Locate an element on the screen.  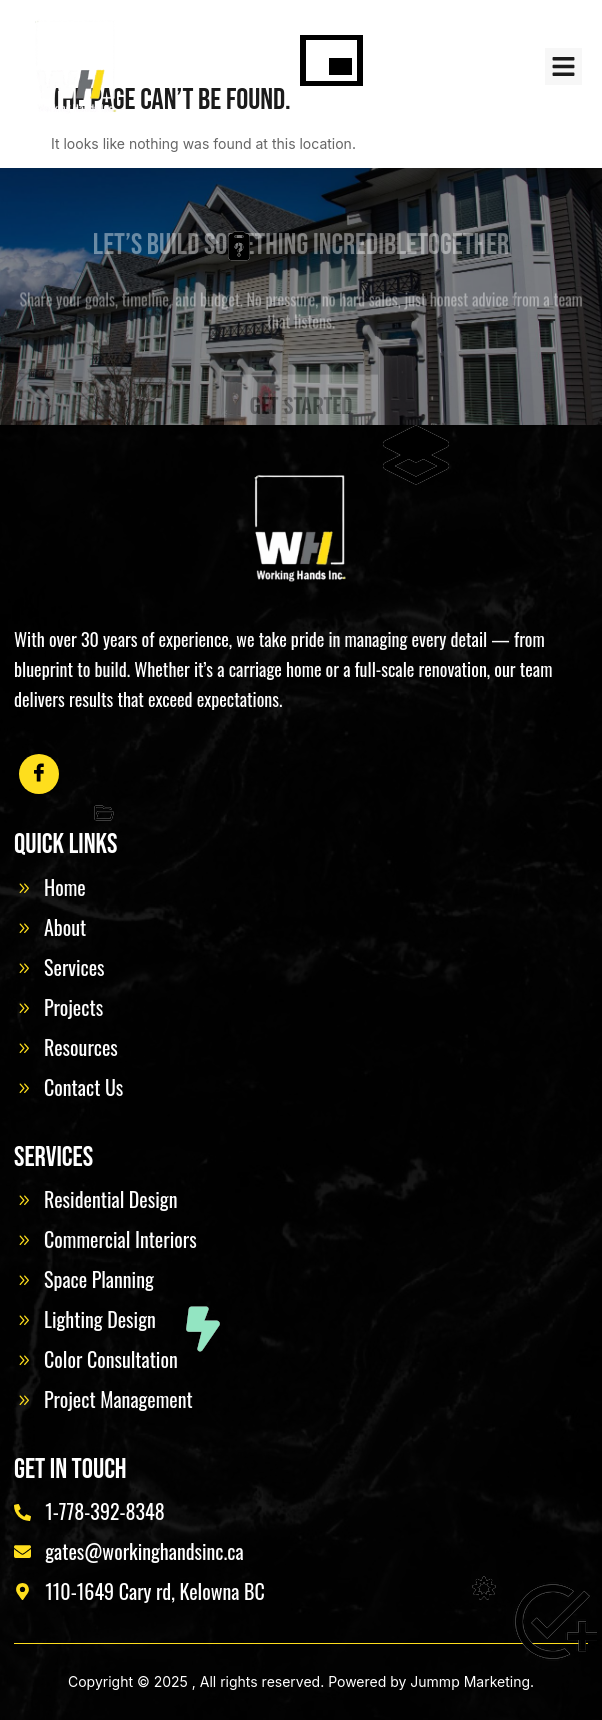
indicates flash or quick action mode is located at coordinates (203, 1329).